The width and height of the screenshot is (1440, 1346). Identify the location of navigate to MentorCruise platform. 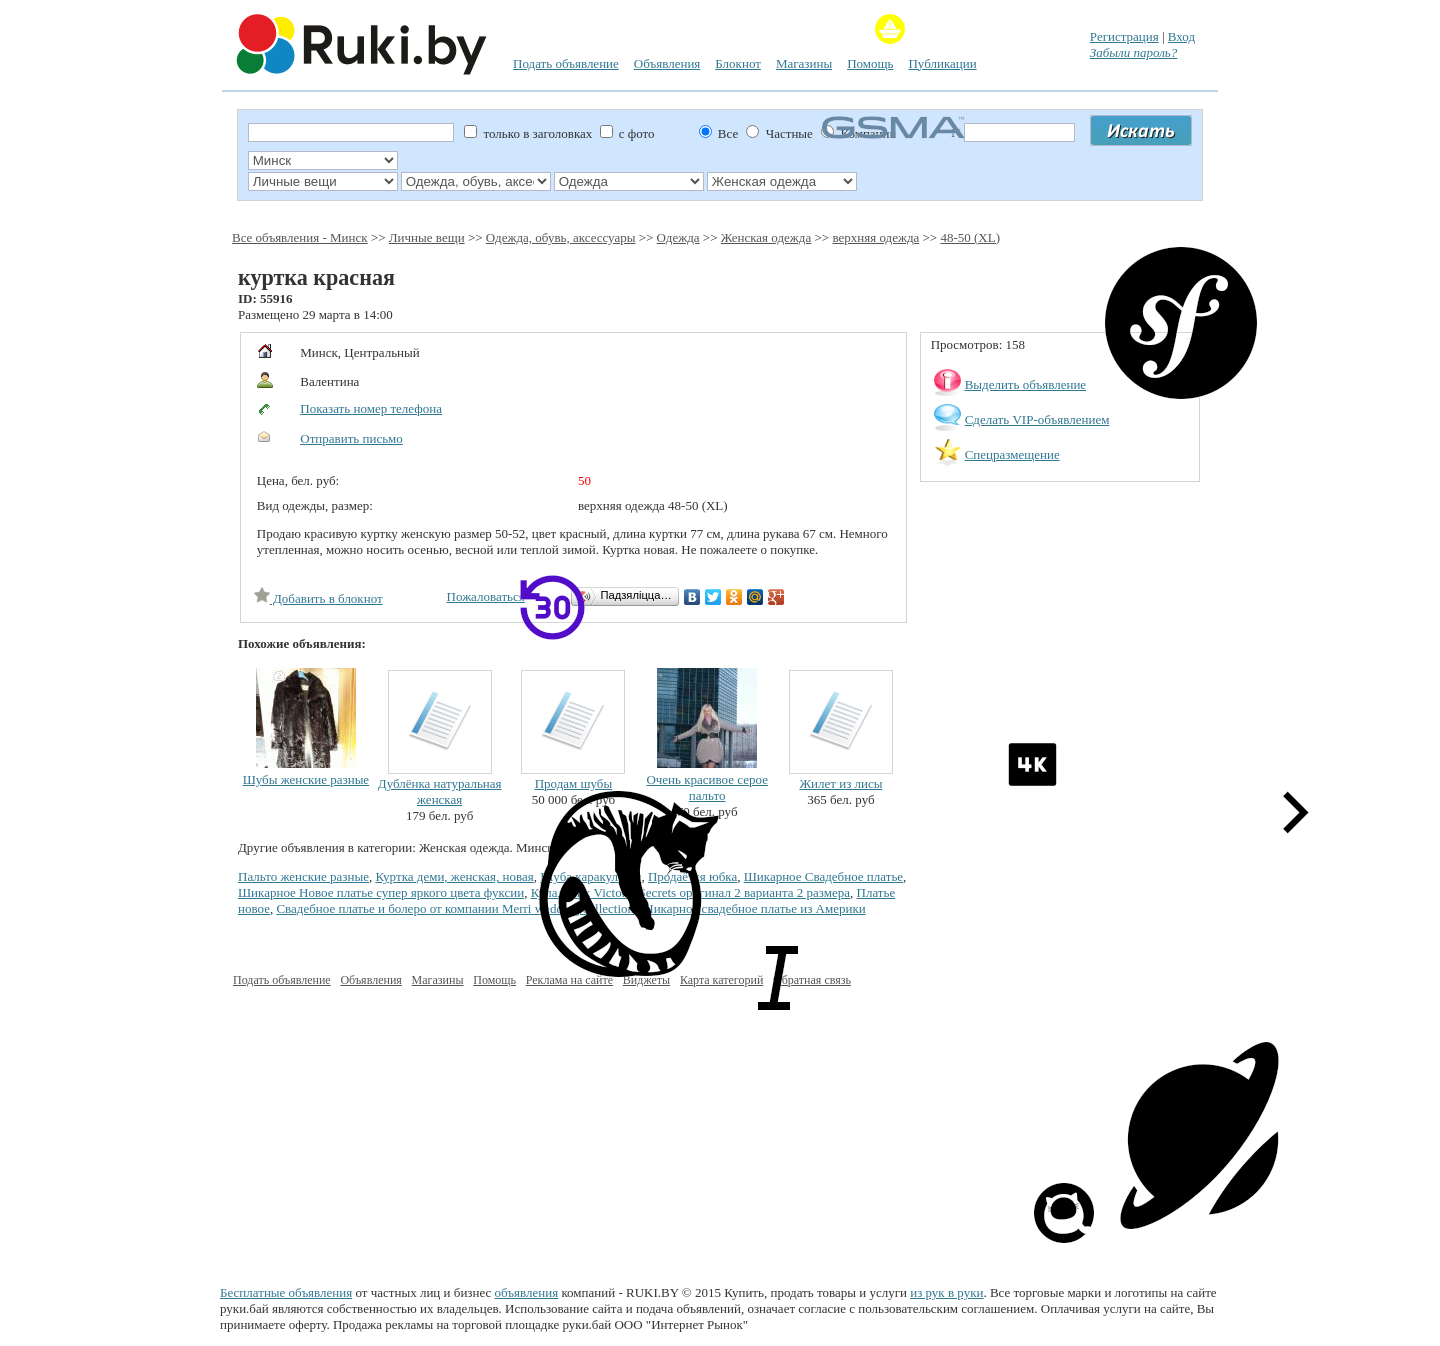
(890, 29).